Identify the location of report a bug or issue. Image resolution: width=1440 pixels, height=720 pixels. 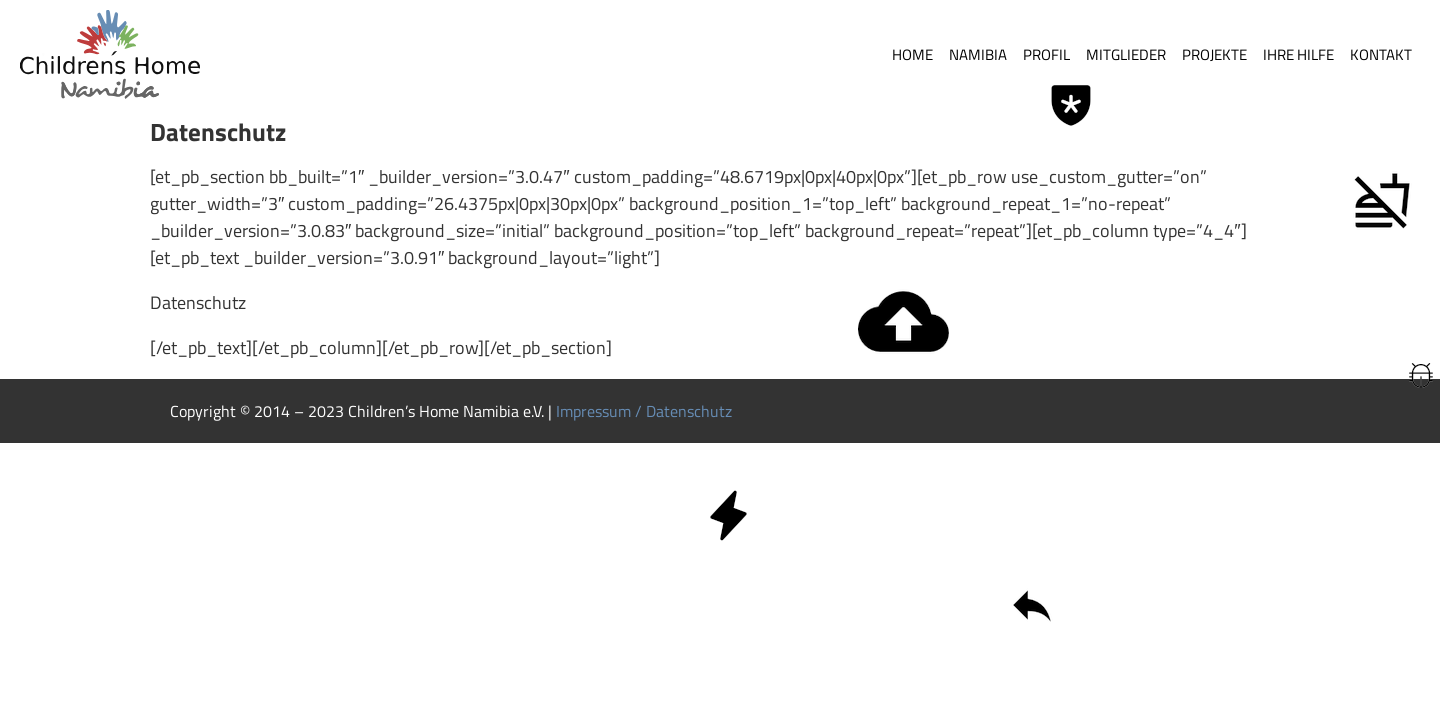
(1421, 375).